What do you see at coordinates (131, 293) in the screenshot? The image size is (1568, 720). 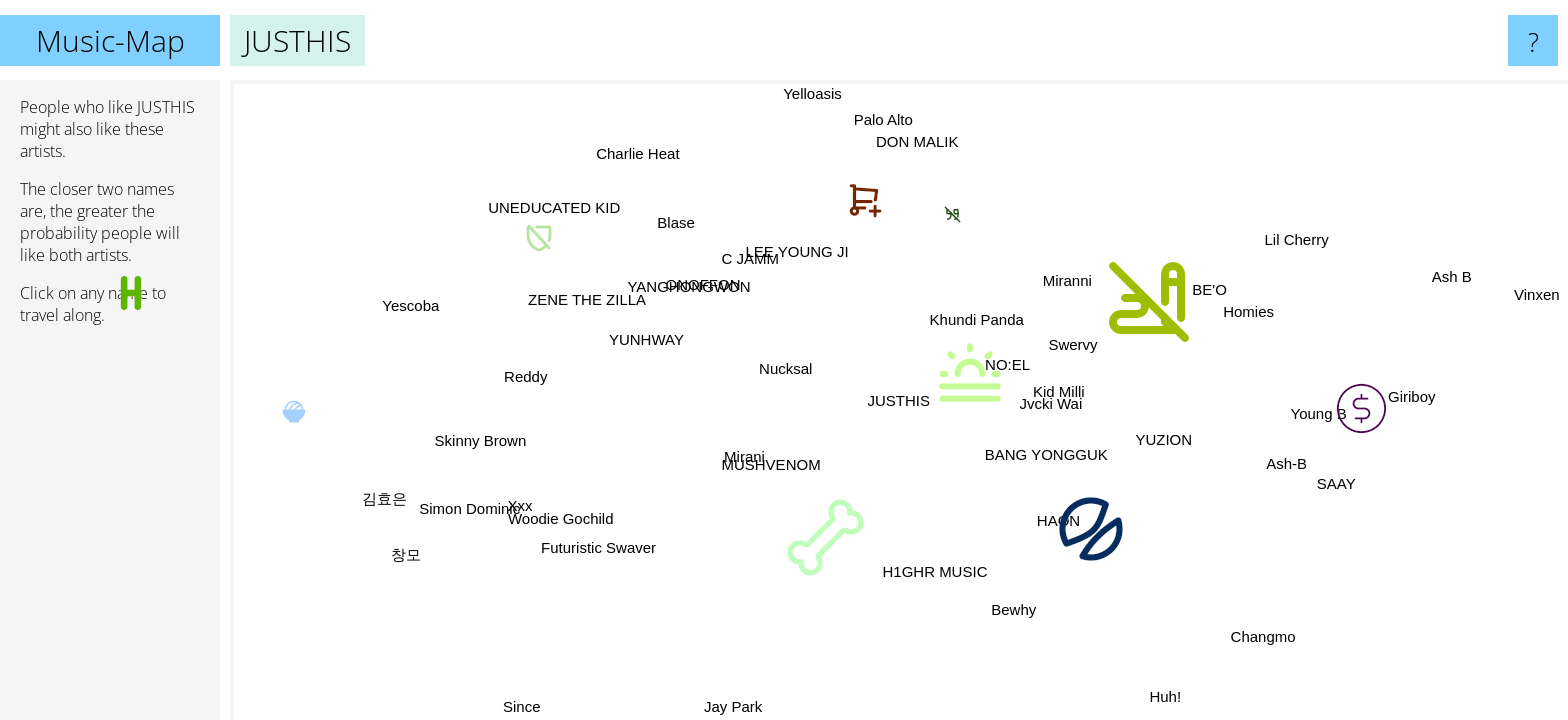 I see `indicates H or HSPA mobile network connection` at bounding box center [131, 293].